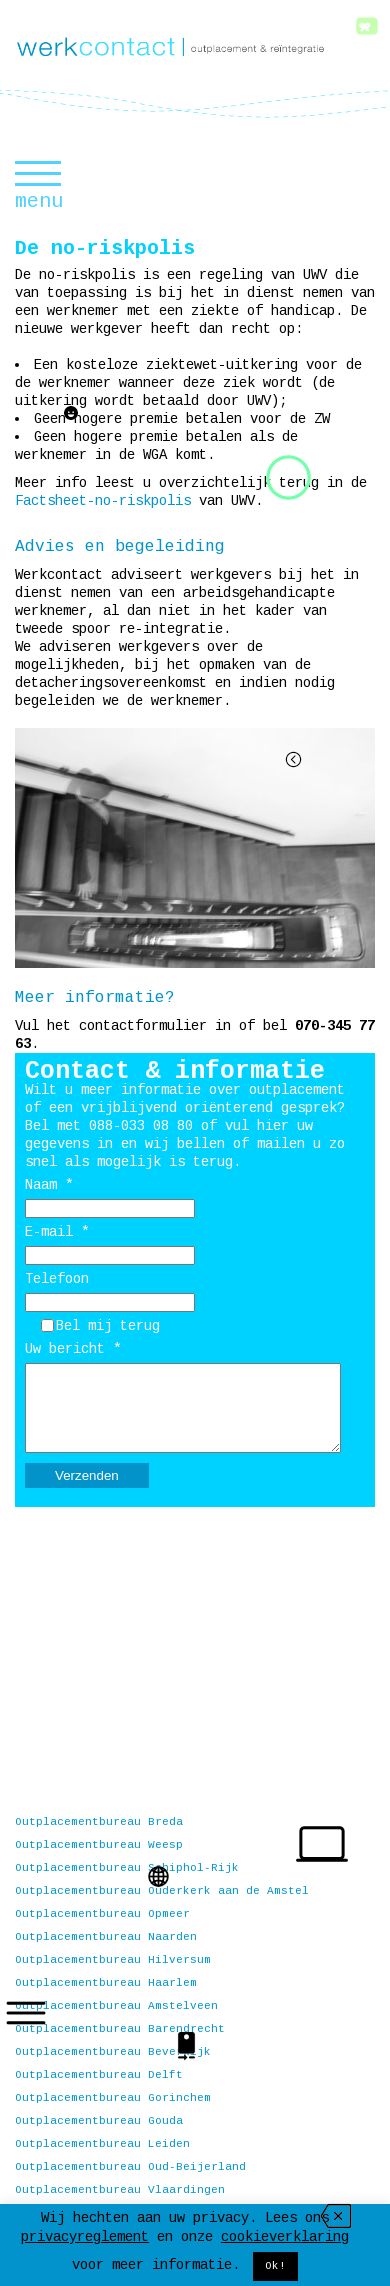 The height and width of the screenshot is (2286, 390). Describe the element at coordinates (186, 2046) in the screenshot. I see `switch to rear camera` at that location.